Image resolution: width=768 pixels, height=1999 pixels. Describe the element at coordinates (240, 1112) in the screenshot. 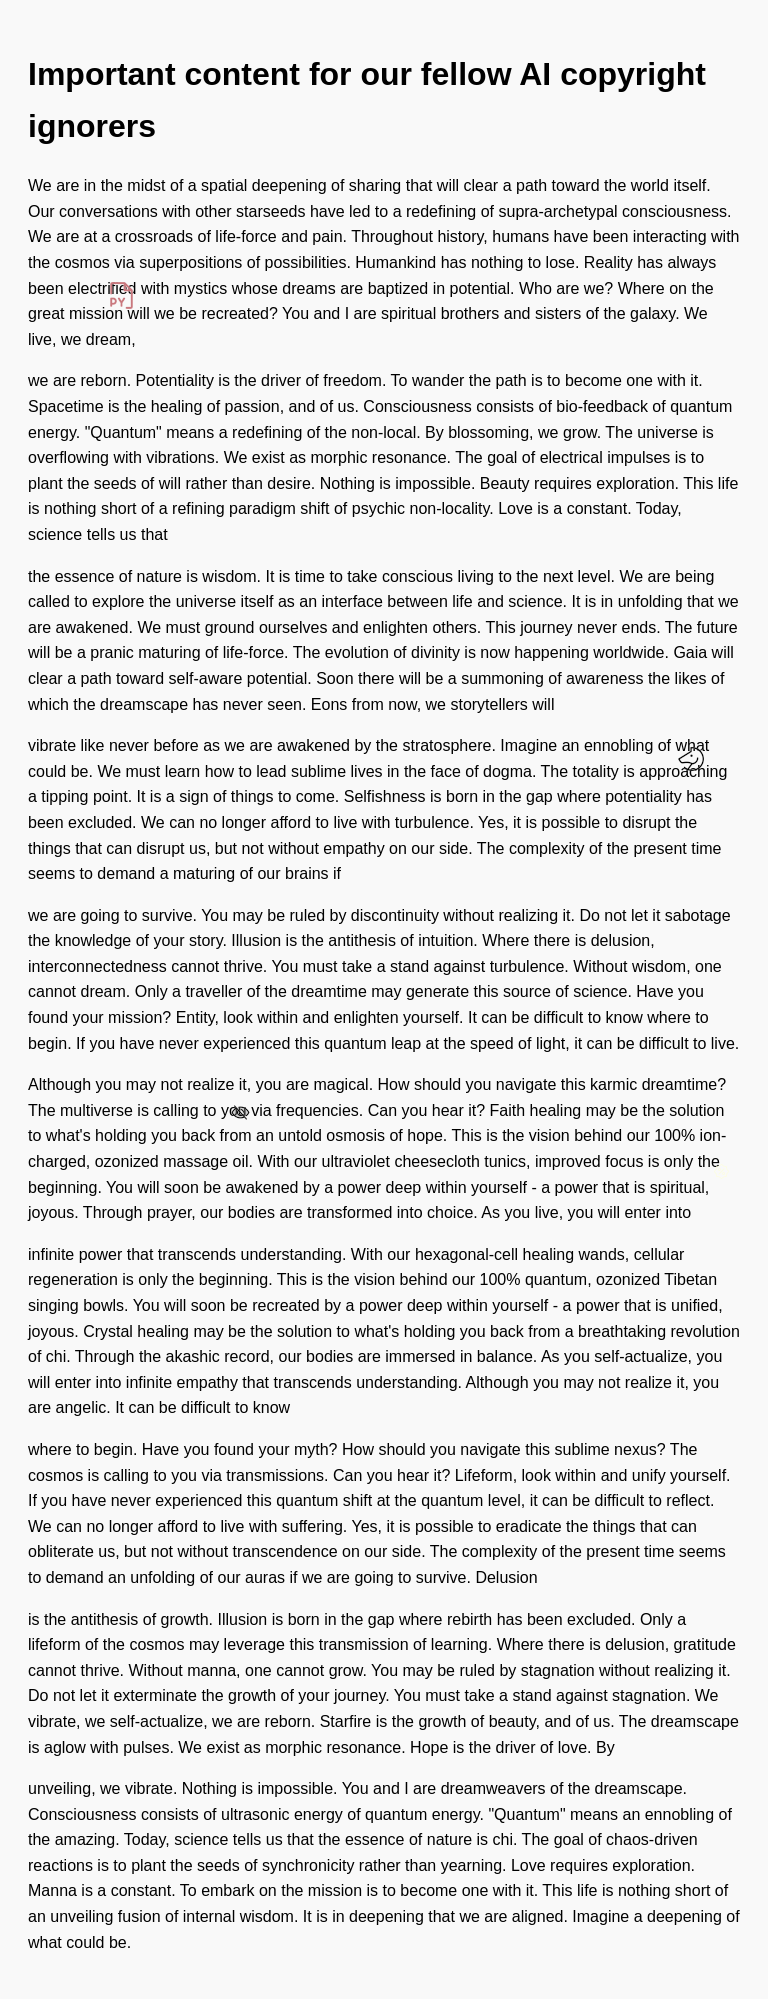

I see `hide password or sensitive content` at that location.